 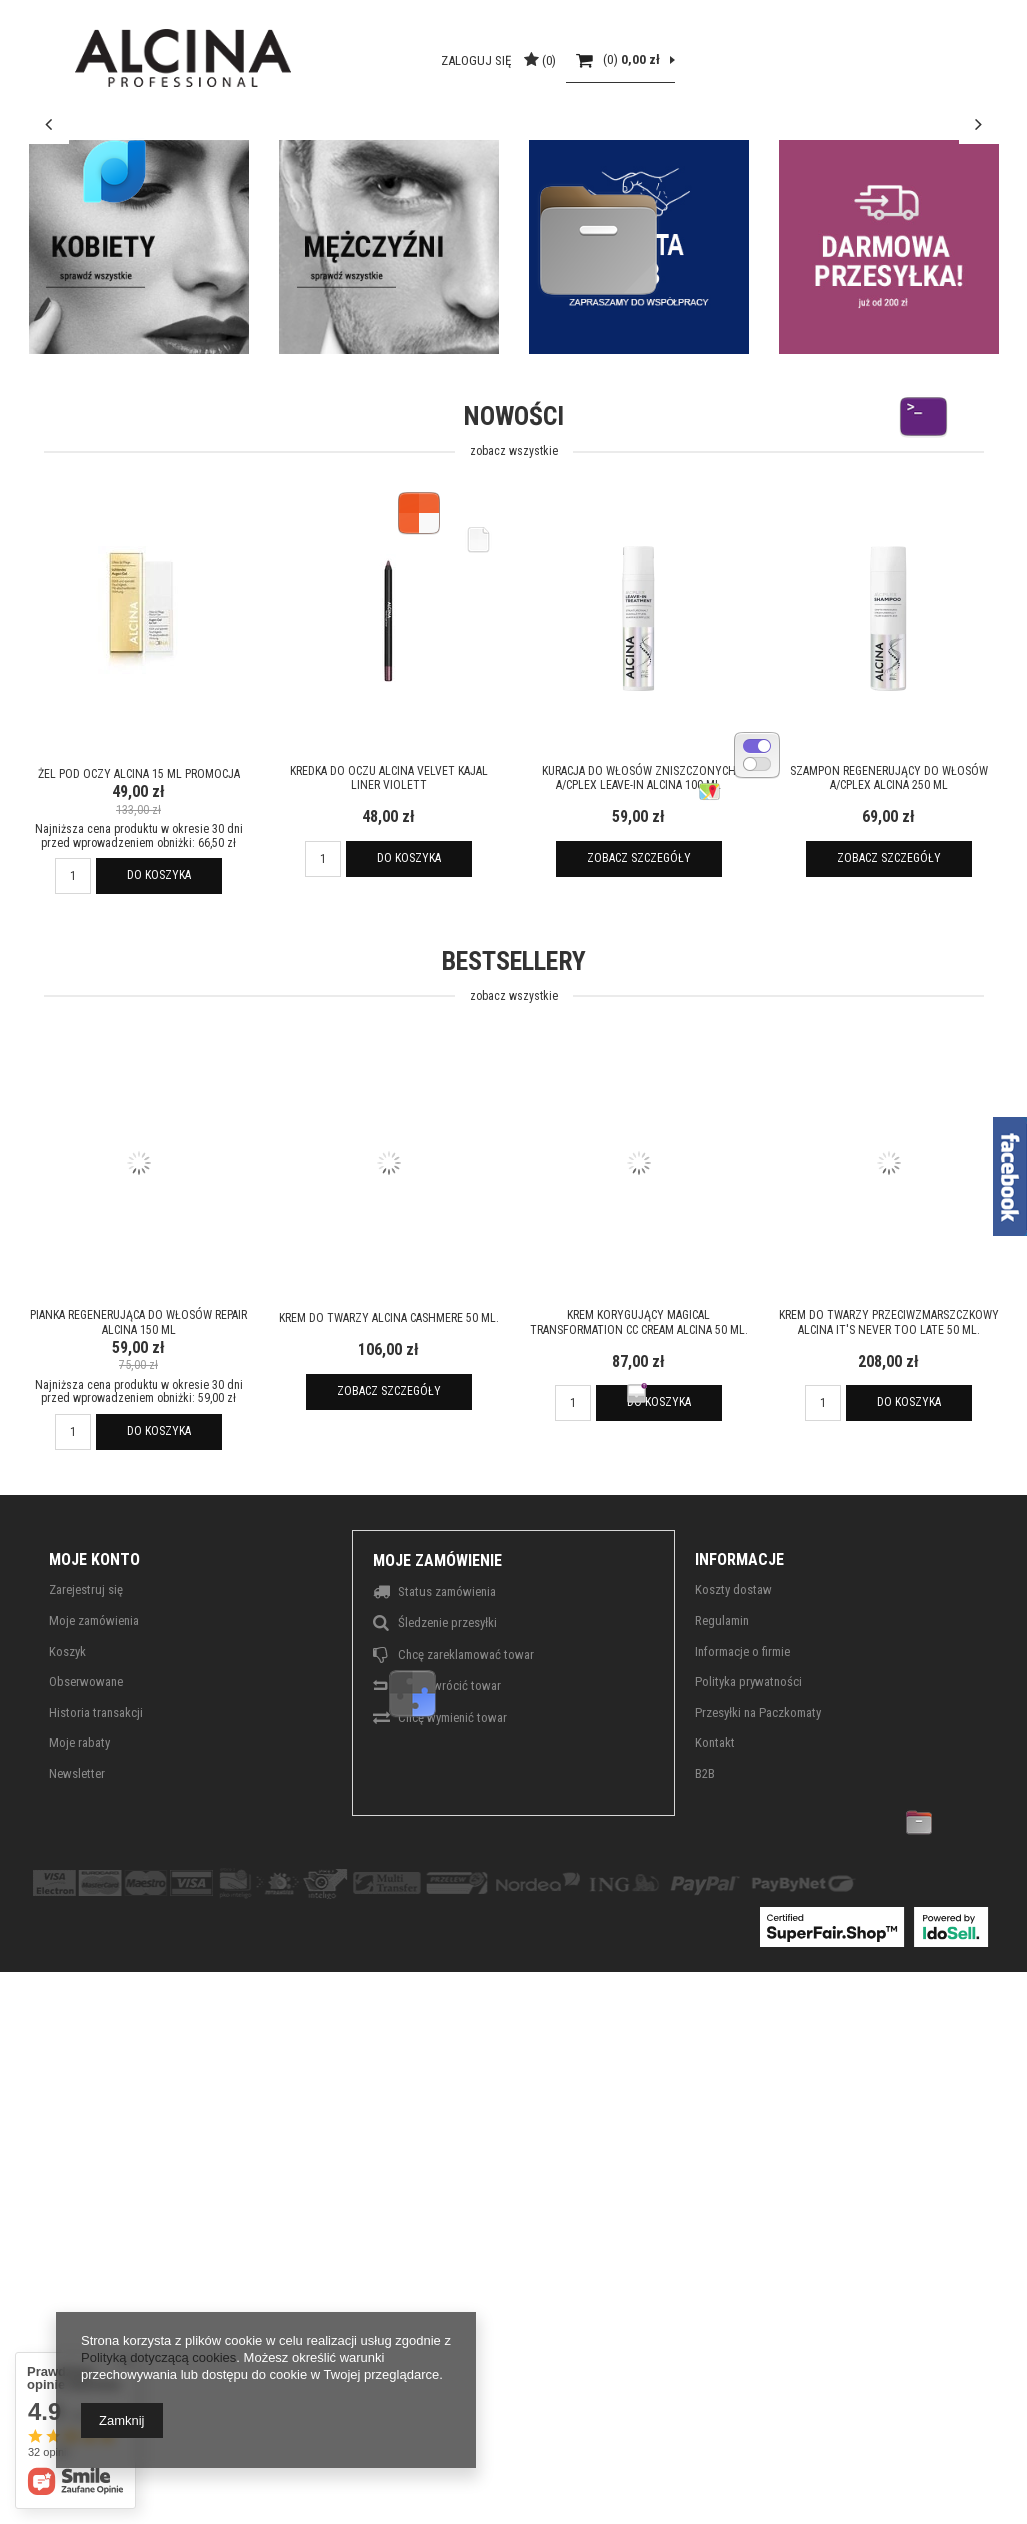 What do you see at coordinates (923, 416) in the screenshot?
I see `open root terminal with administrator privileges` at bounding box center [923, 416].